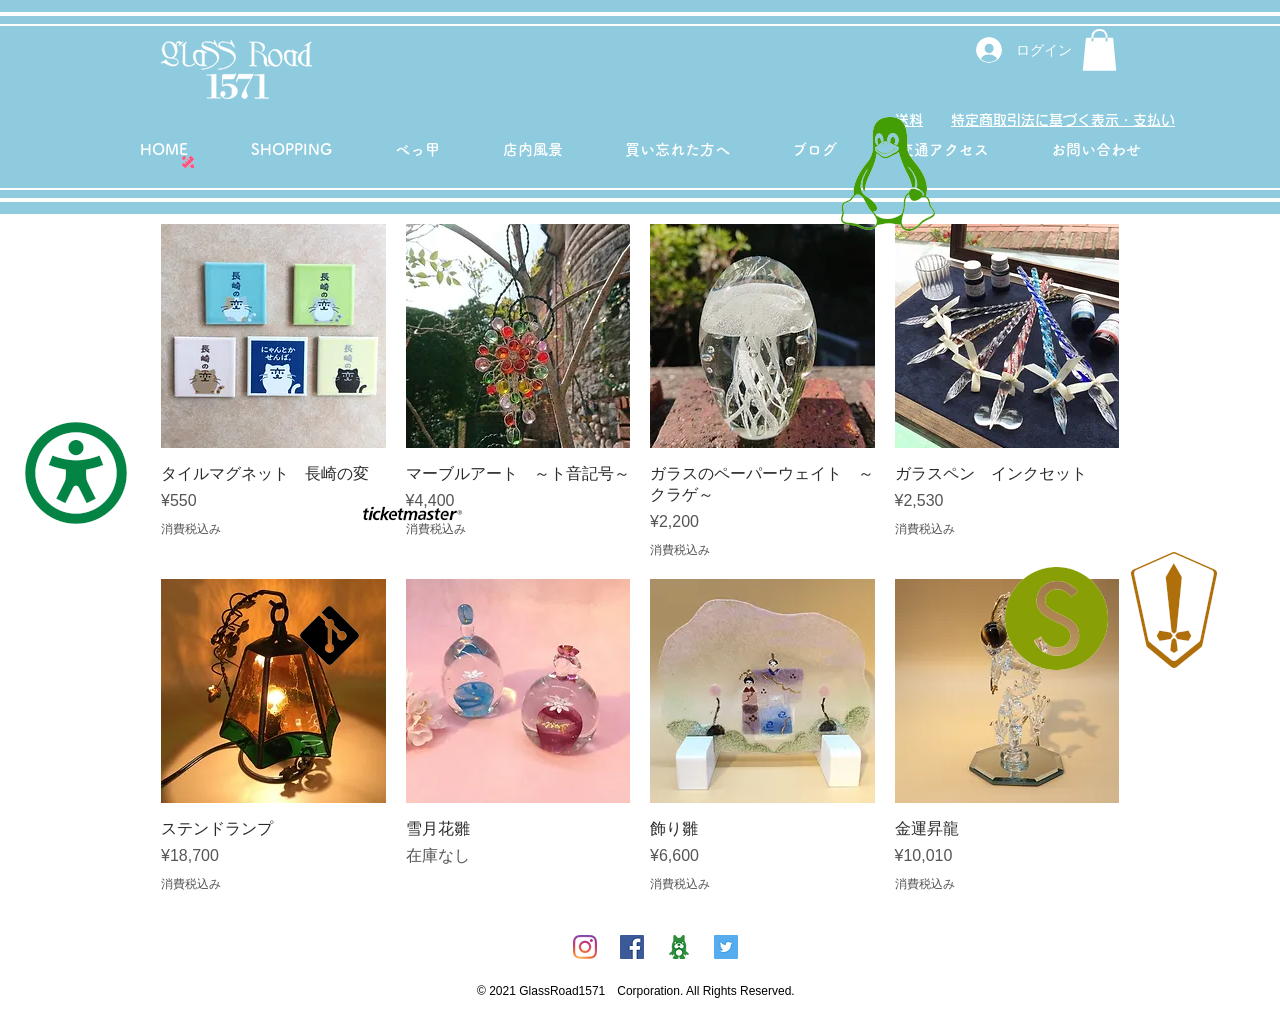 This screenshot has height=1033, width=1280. I want to click on access accessibility settings, so click(76, 473).